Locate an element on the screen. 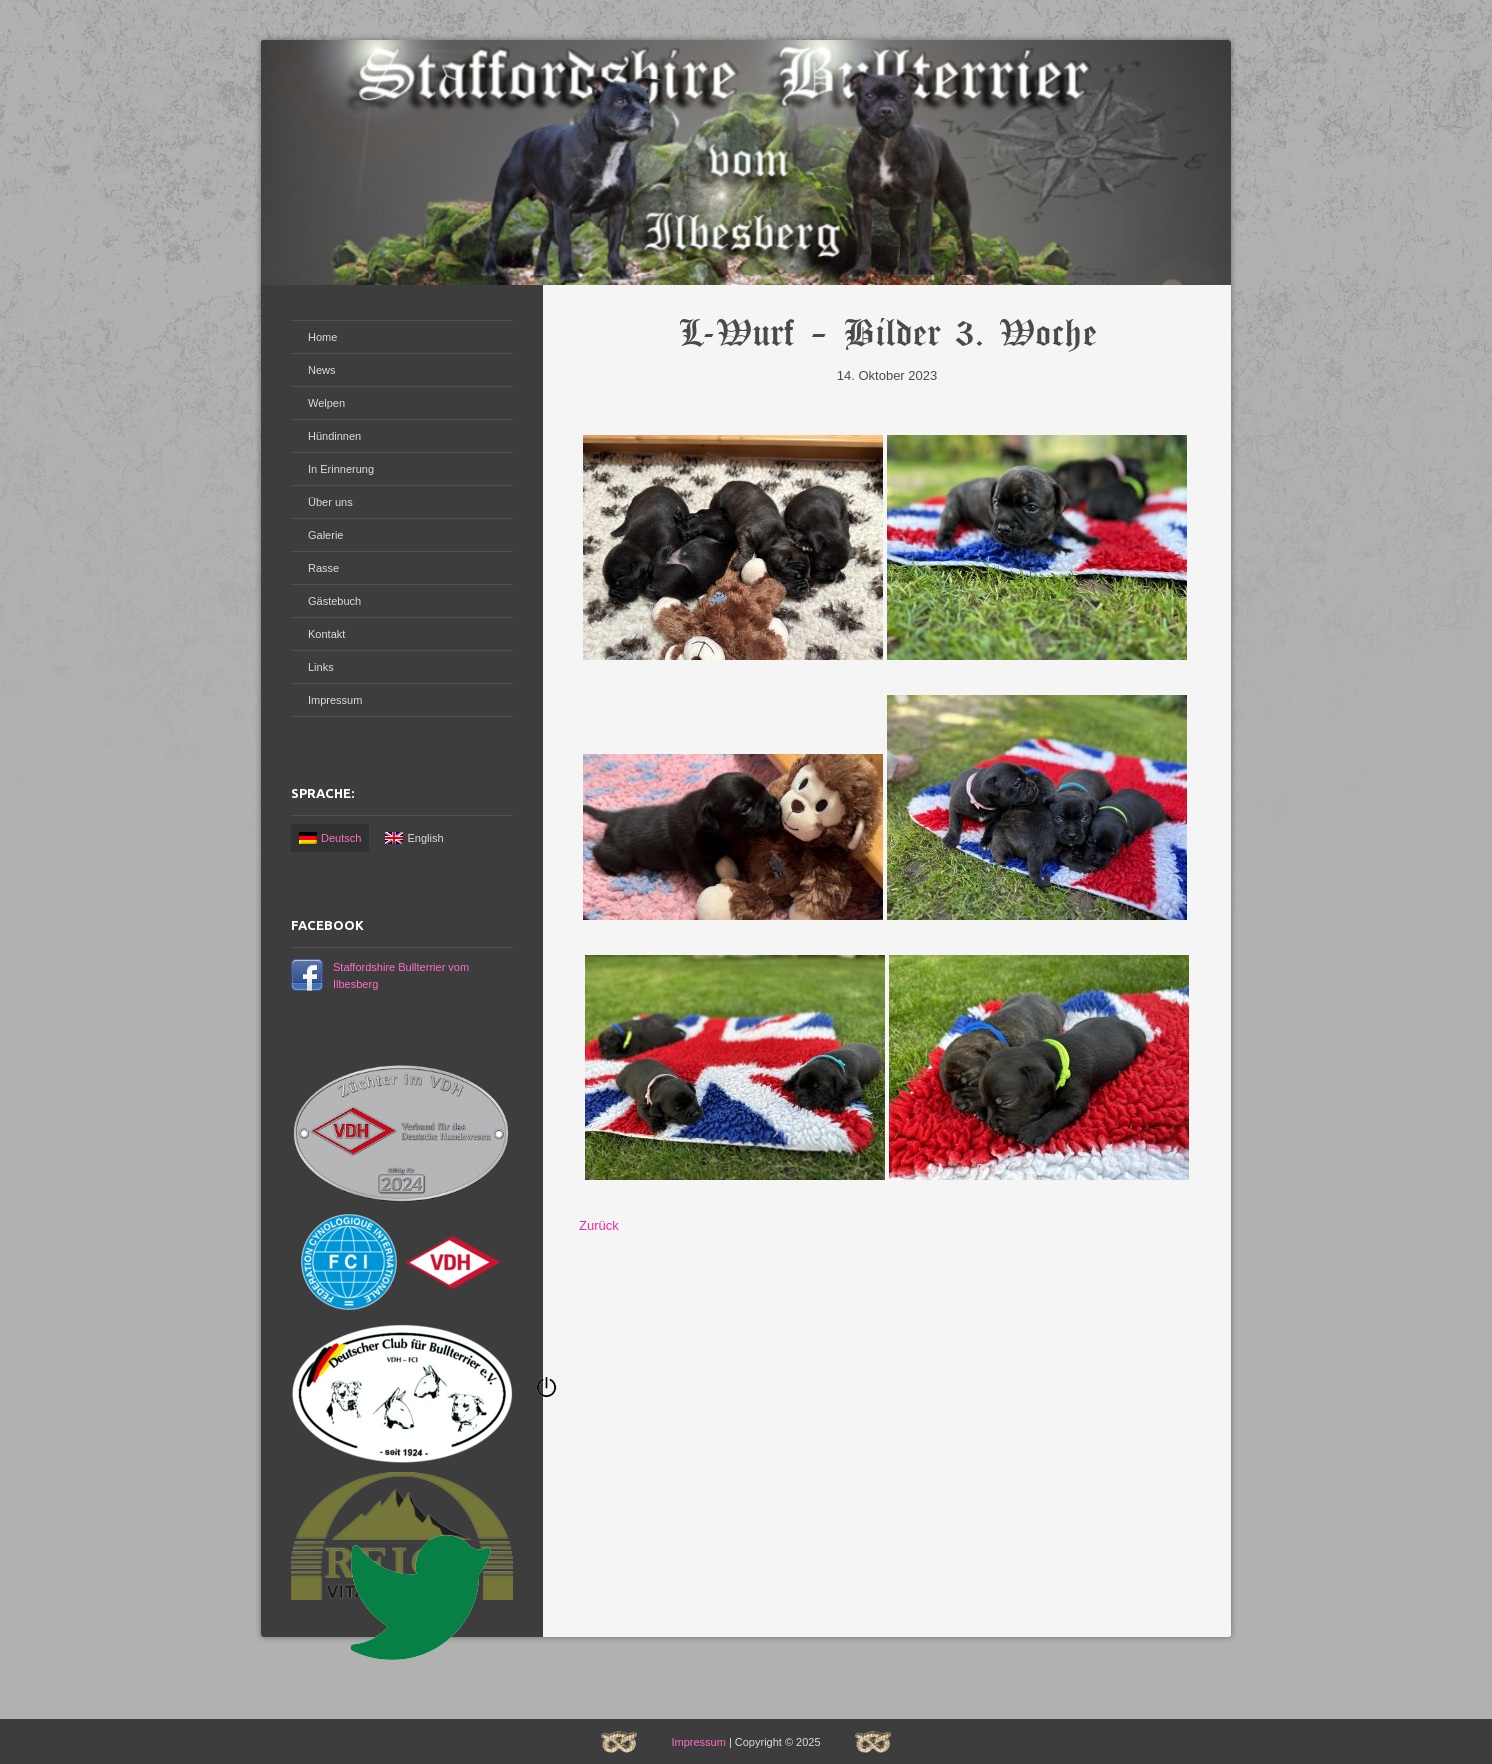 This screenshot has width=1492, height=1764. turn off or shut down the device is located at coordinates (546, 1387).